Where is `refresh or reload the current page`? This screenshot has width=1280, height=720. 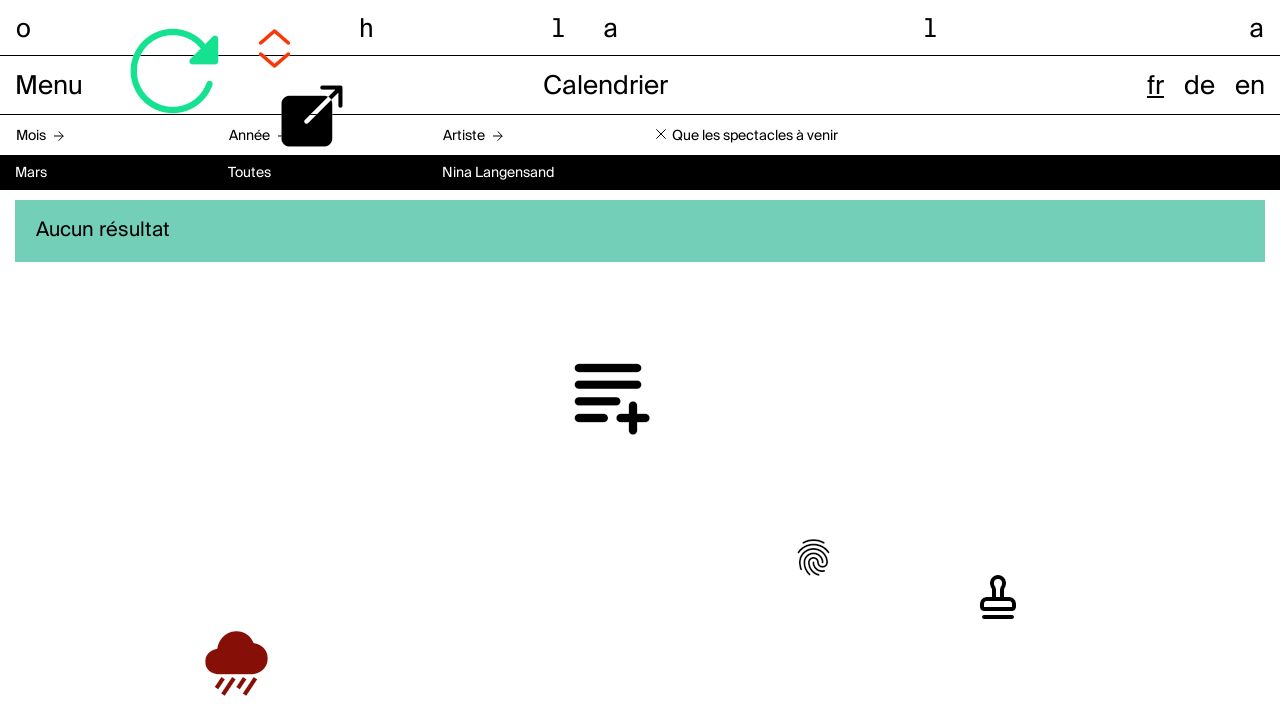
refresh or reload the current page is located at coordinates (176, 71).